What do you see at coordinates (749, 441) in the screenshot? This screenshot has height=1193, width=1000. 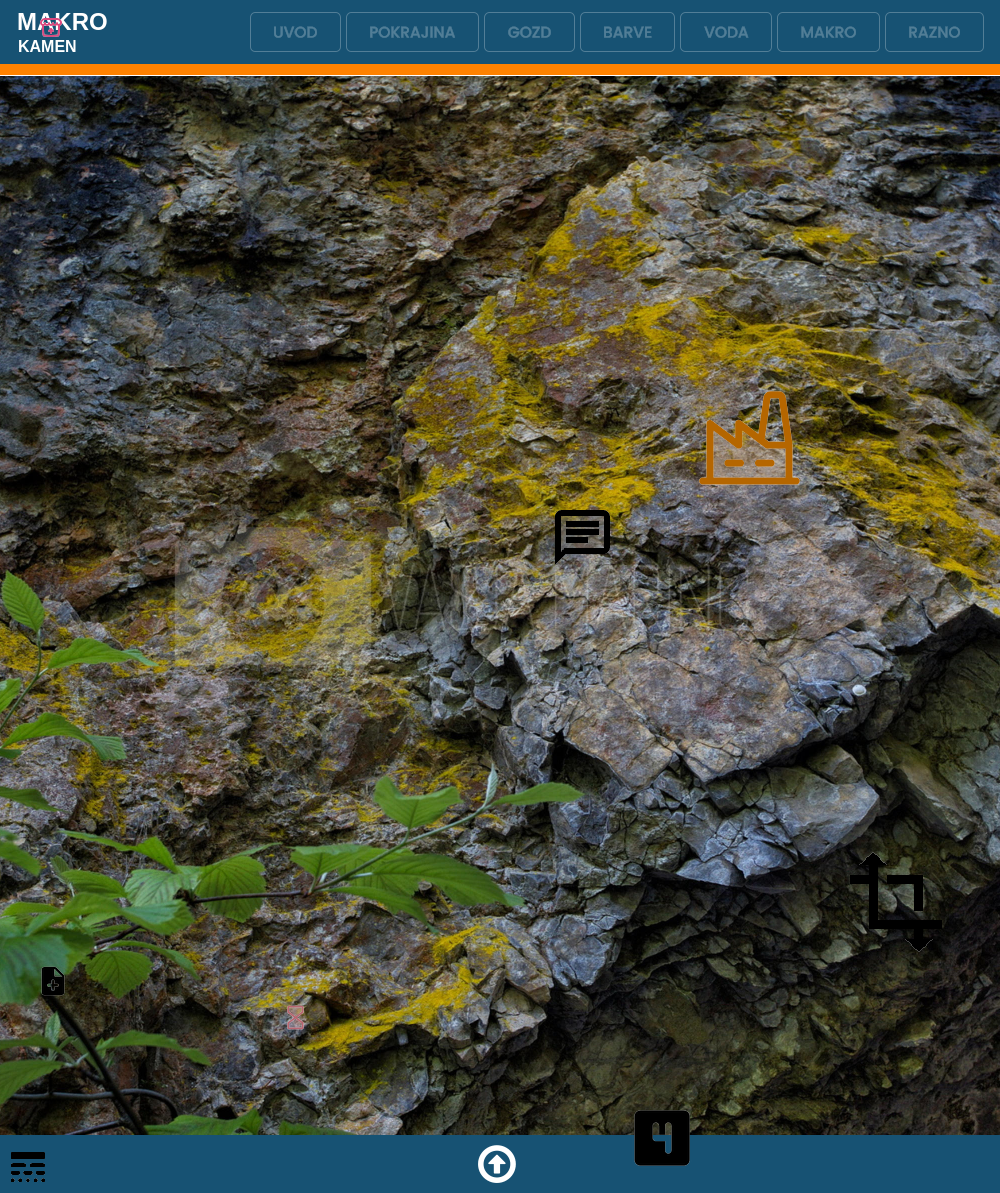 I see `access manufacturing or production settings` at bounding box center [749, 441].